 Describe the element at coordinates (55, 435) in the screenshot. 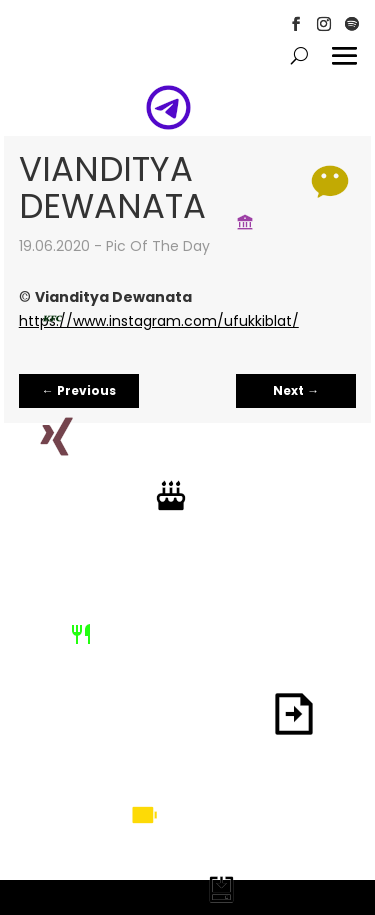

I see `open Xing profile or app` at that location.